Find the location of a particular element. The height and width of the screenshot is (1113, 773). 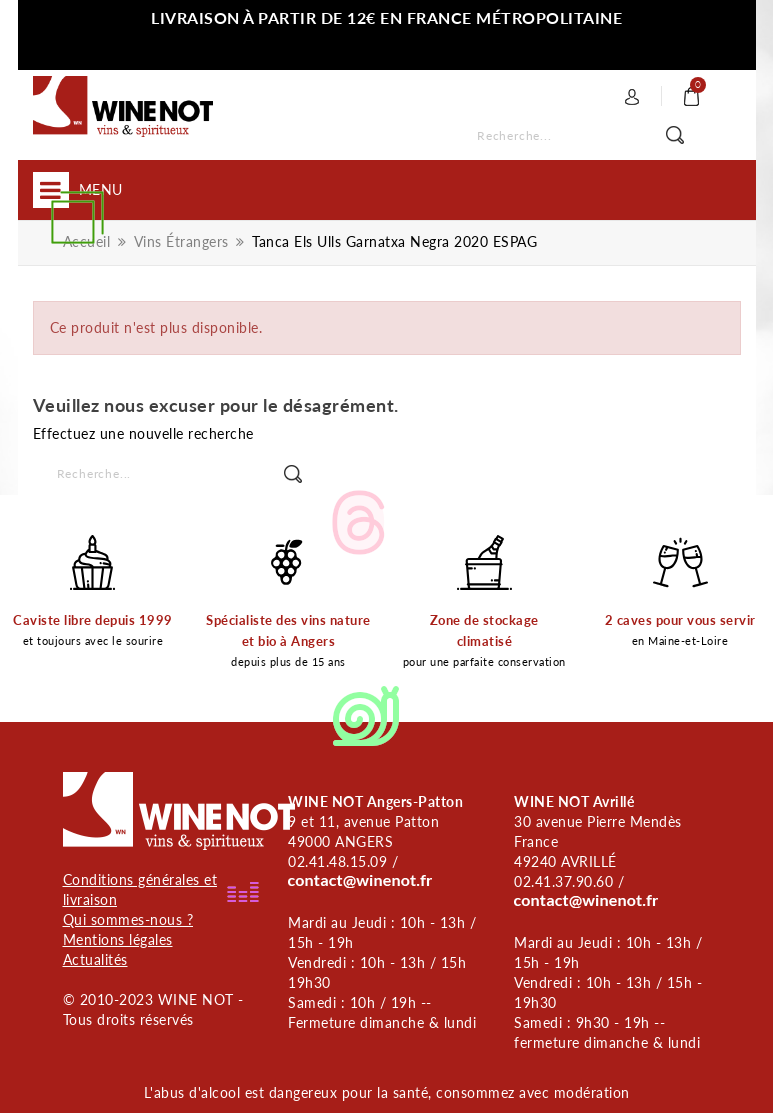

adjust audio equalizer settings is located at coordinates (243, 892).